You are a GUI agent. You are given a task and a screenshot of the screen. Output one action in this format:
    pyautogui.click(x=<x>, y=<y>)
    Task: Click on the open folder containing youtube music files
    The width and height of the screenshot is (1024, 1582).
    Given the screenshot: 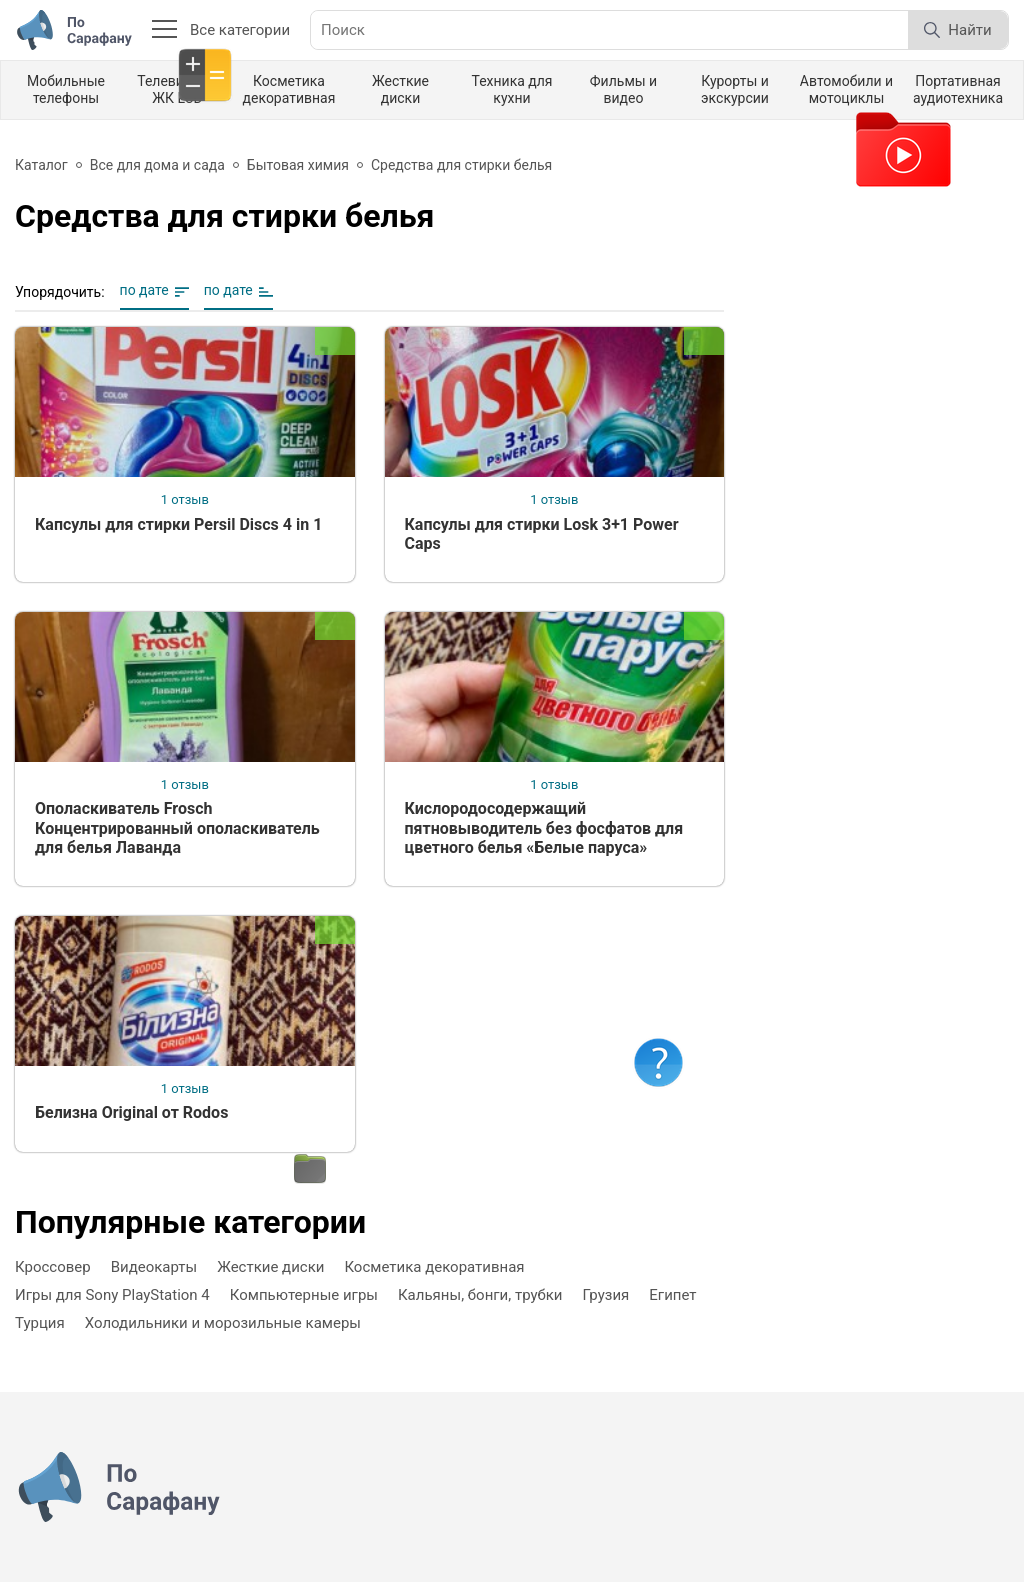 What is the action you would take?
    pyautogui.click(x=903, y=152)
    